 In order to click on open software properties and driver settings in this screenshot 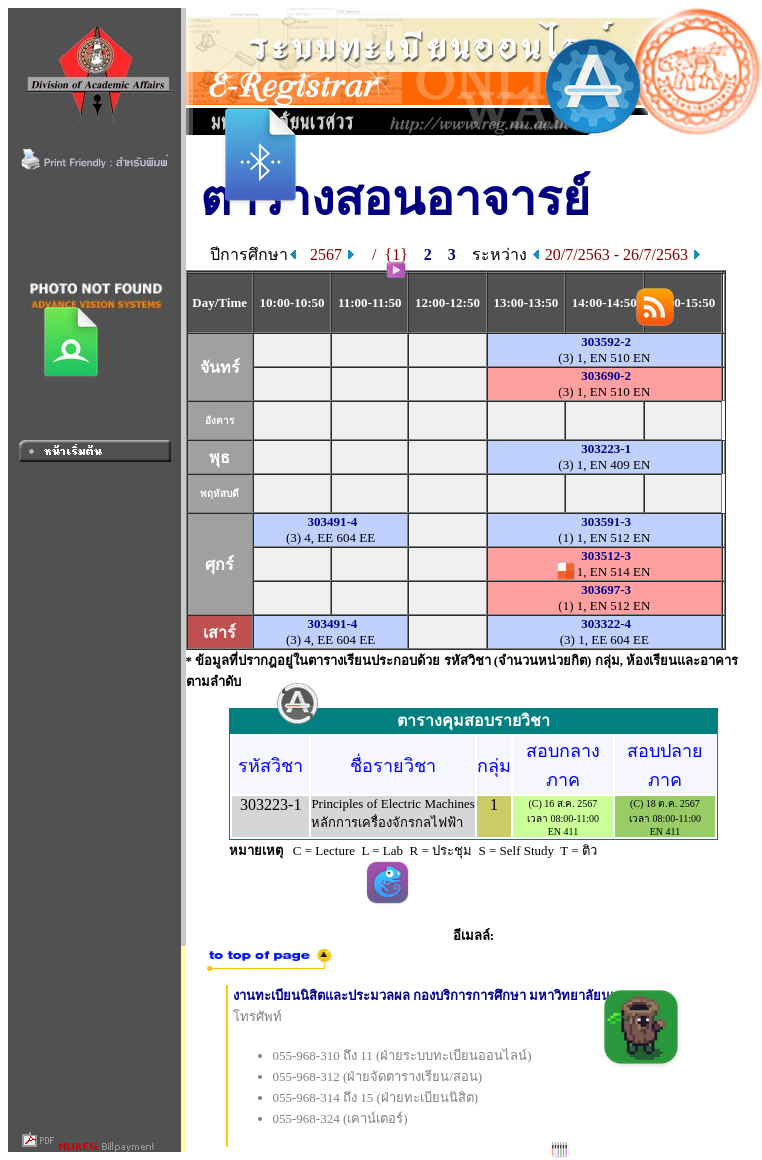, I will do `click(593, 86)`.